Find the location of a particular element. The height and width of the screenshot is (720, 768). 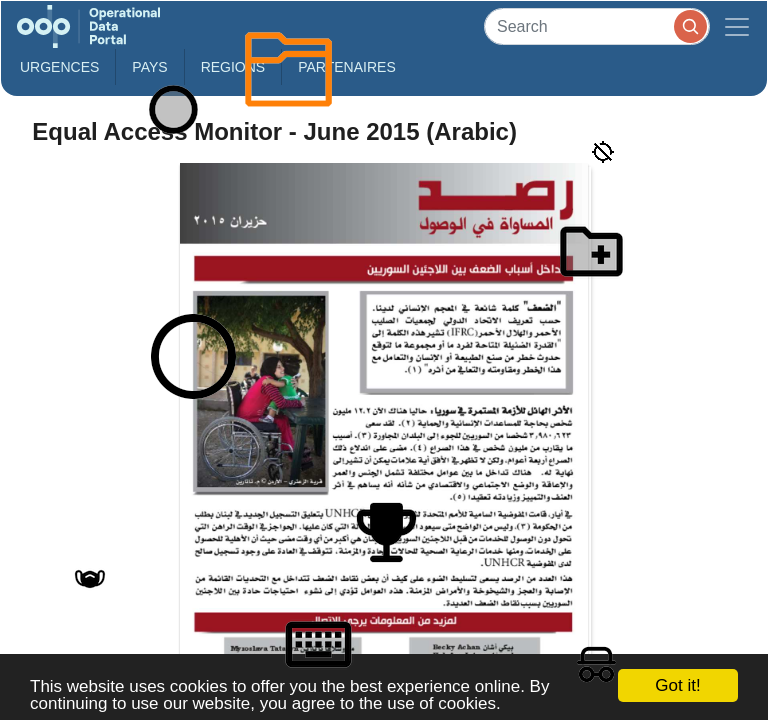

open file folder is located at coordinates (288, 69).